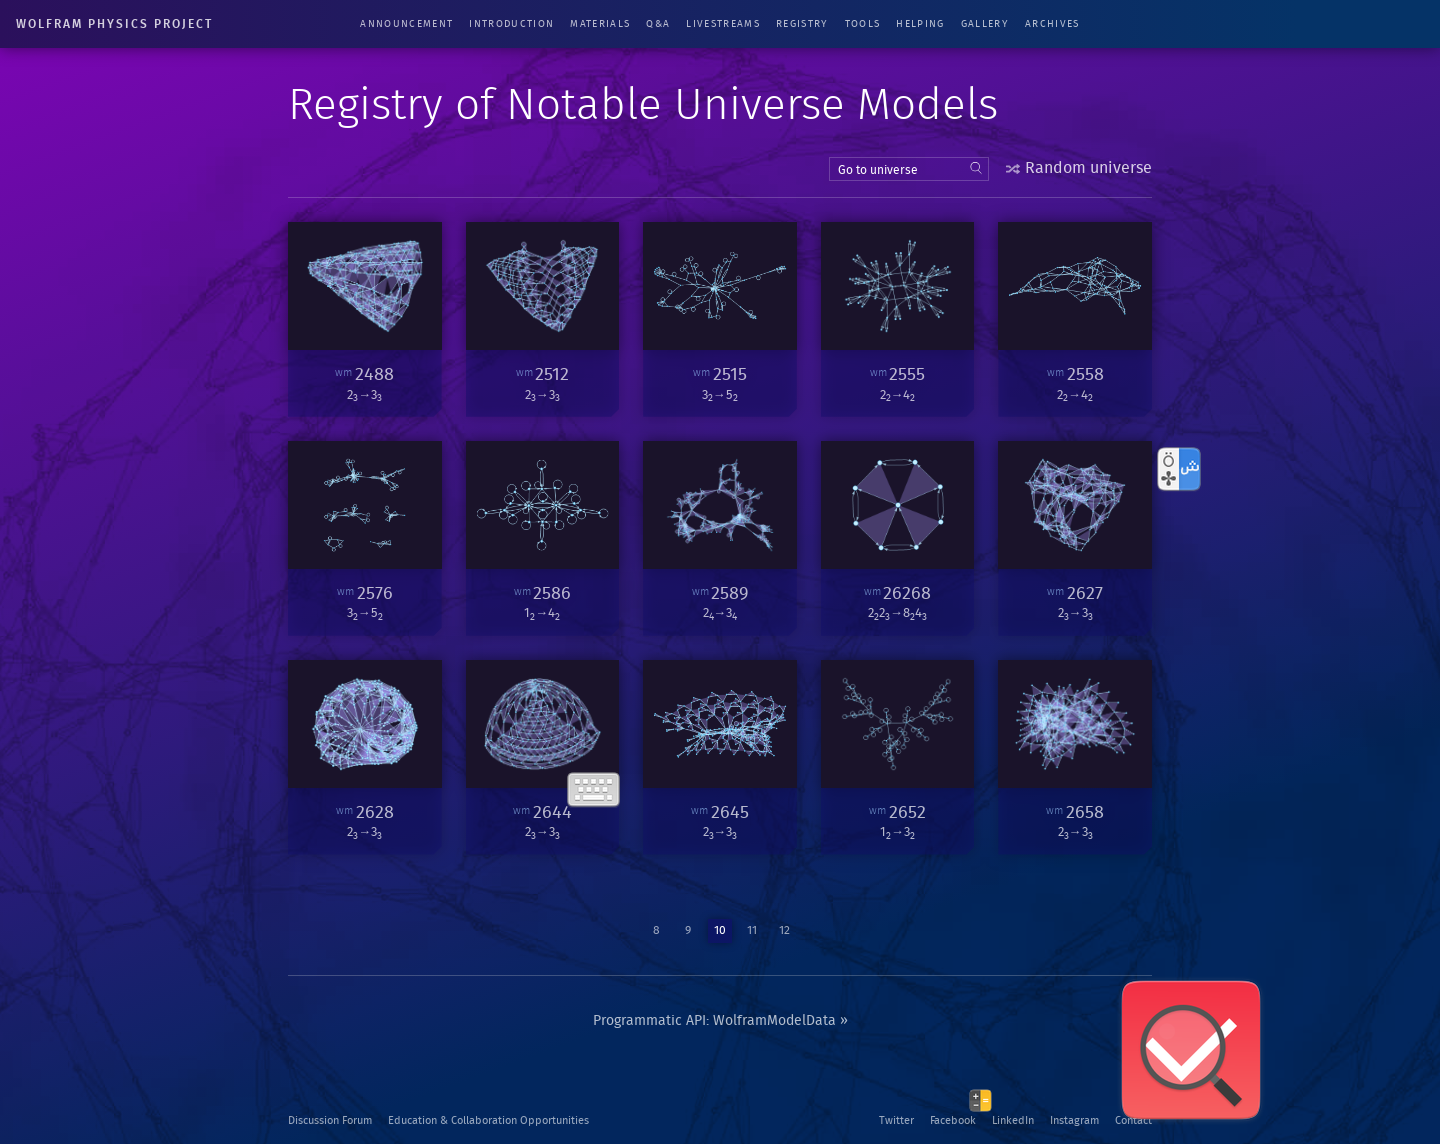  What do you see at coordinates (1191, 1050) in the screenshot?
I see `open system configuration tool` at bounding box center [1191, 1050].